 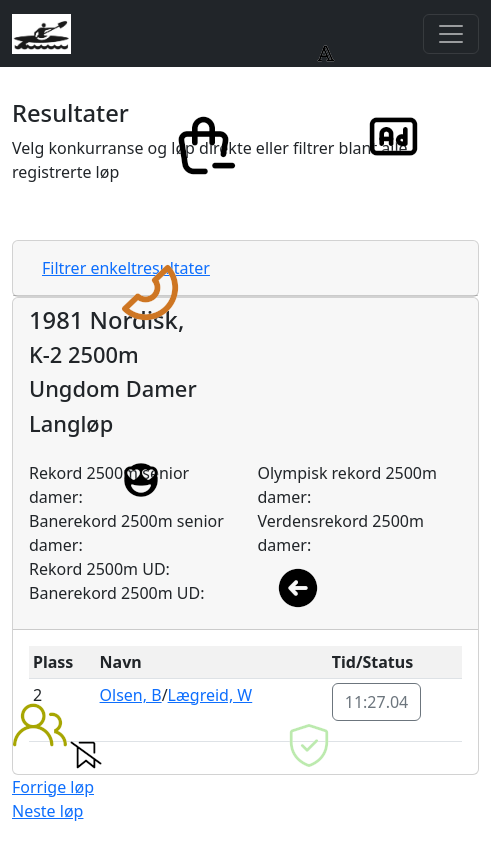 What do you see at coordinates (309, 746) in the screenshot?
I see `indicates verified security or protection status` at bounding box center [309, 746].